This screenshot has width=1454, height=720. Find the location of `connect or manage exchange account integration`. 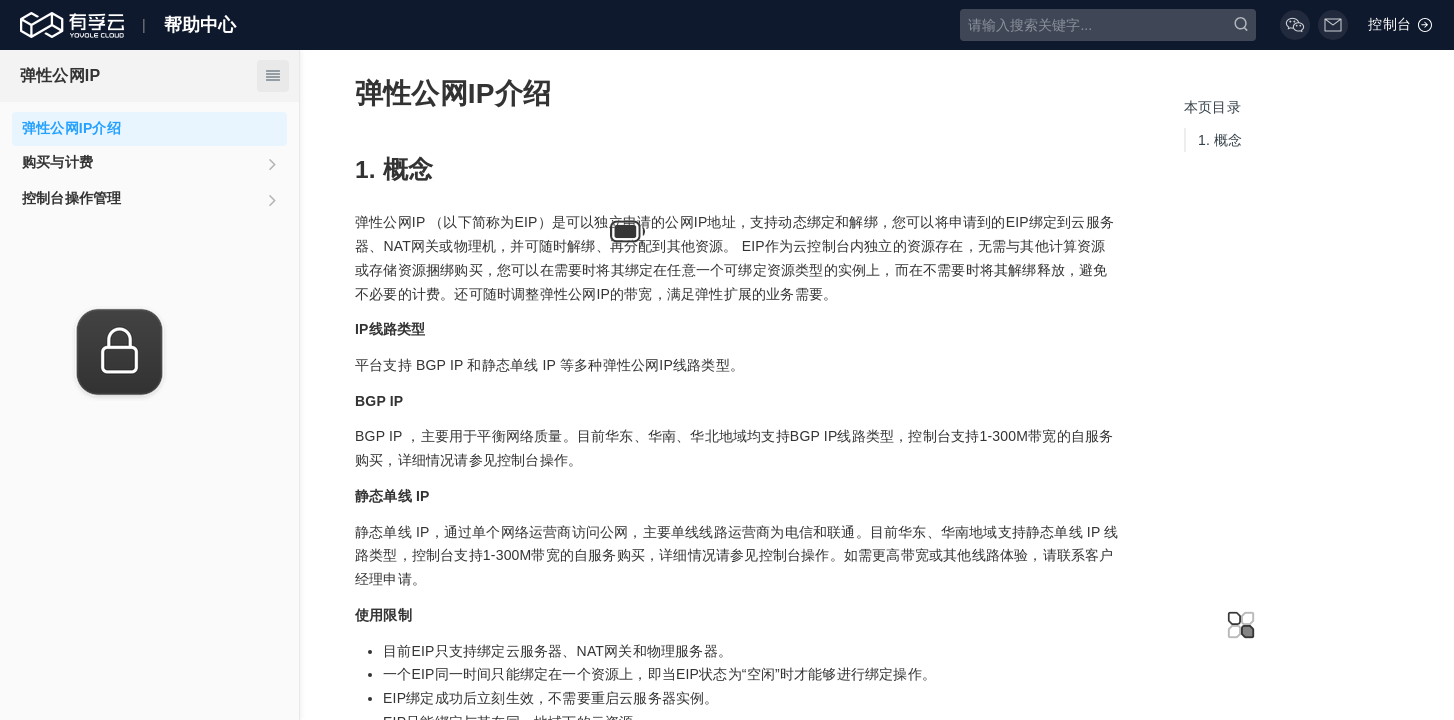

connect or manage exchange account integration is located at coordinates (1241, 625).